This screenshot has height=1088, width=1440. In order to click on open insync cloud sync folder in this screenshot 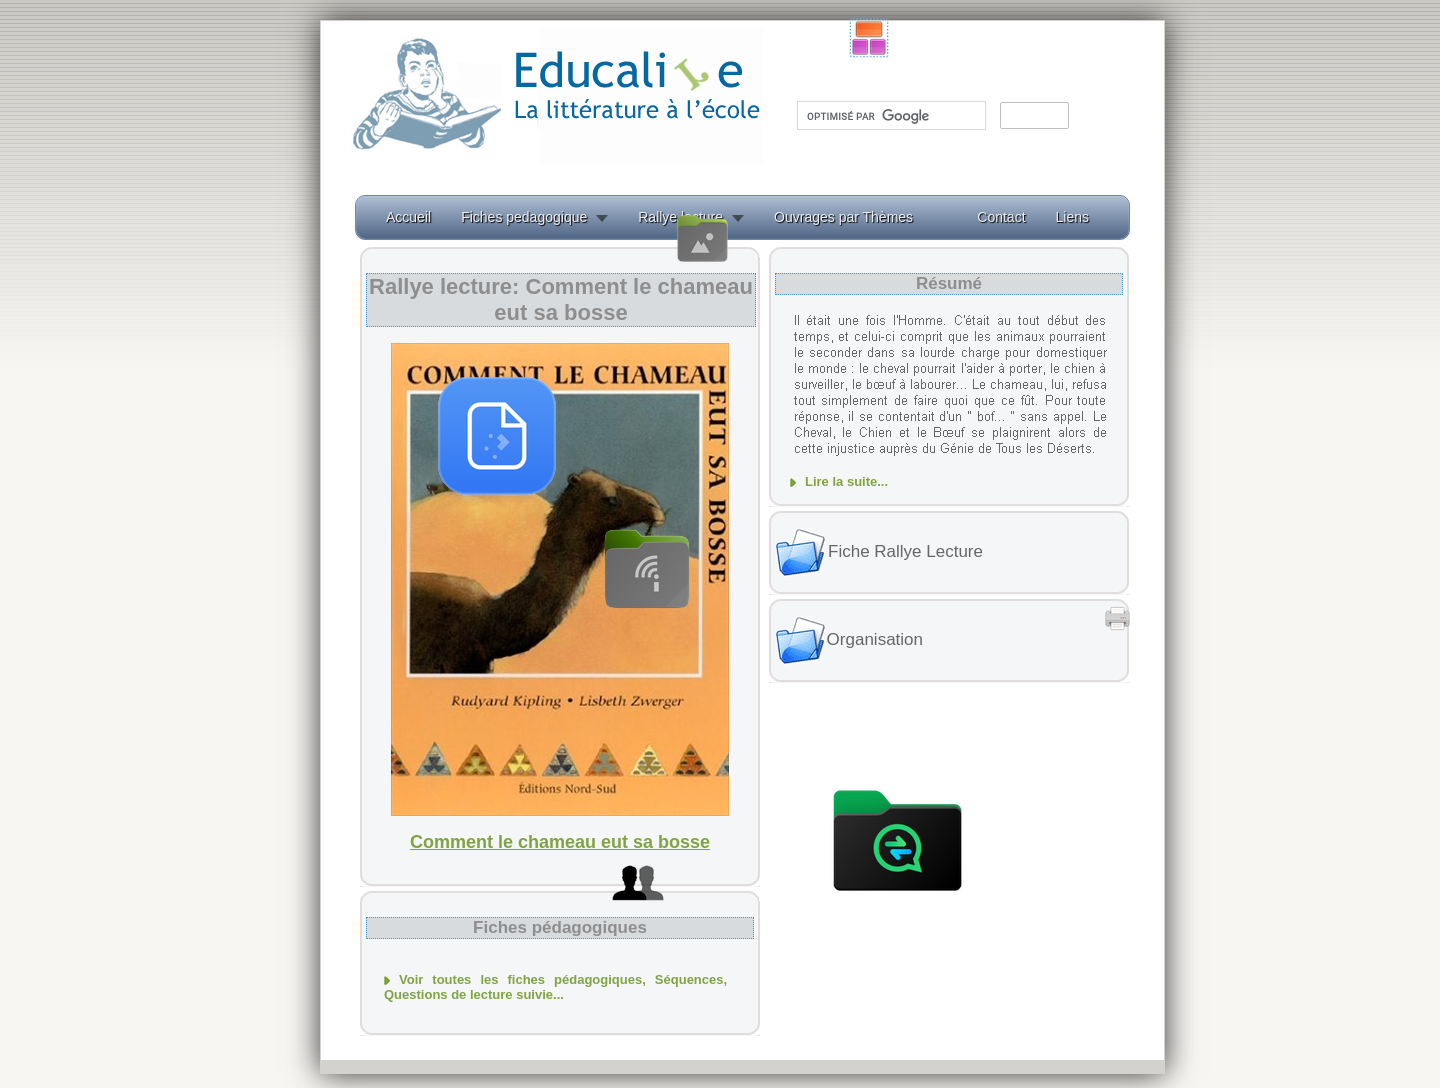, I will do `click(647, 569)`.